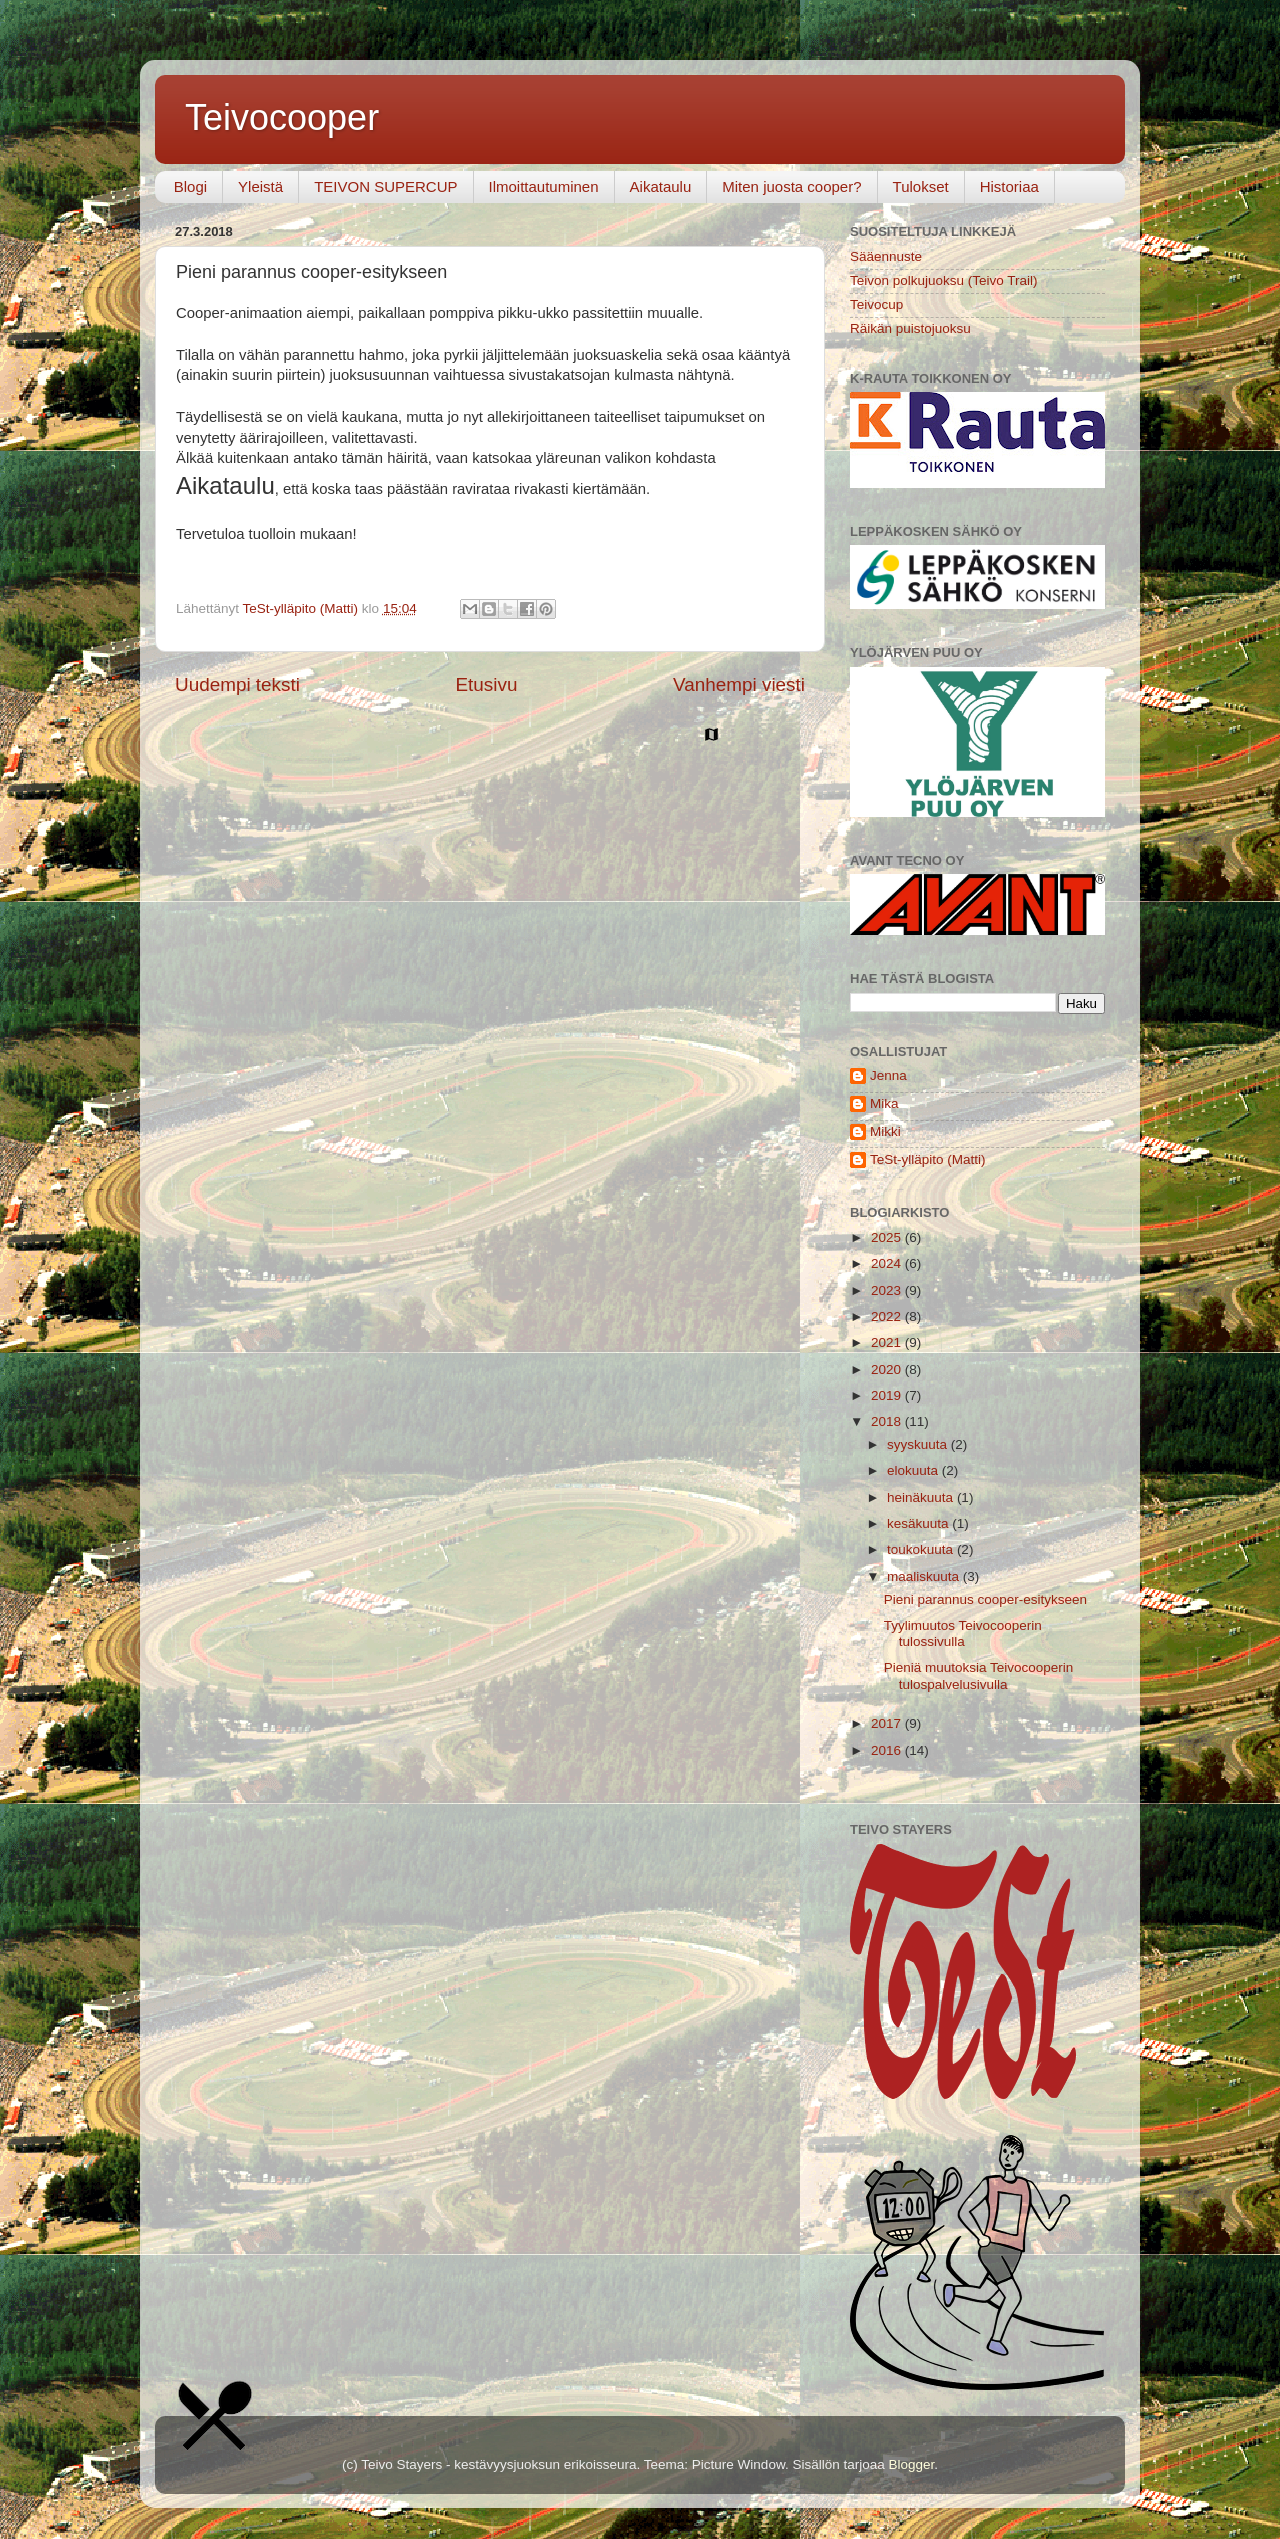  I want to click on view restaurant or dining options, so click(214, 2415).